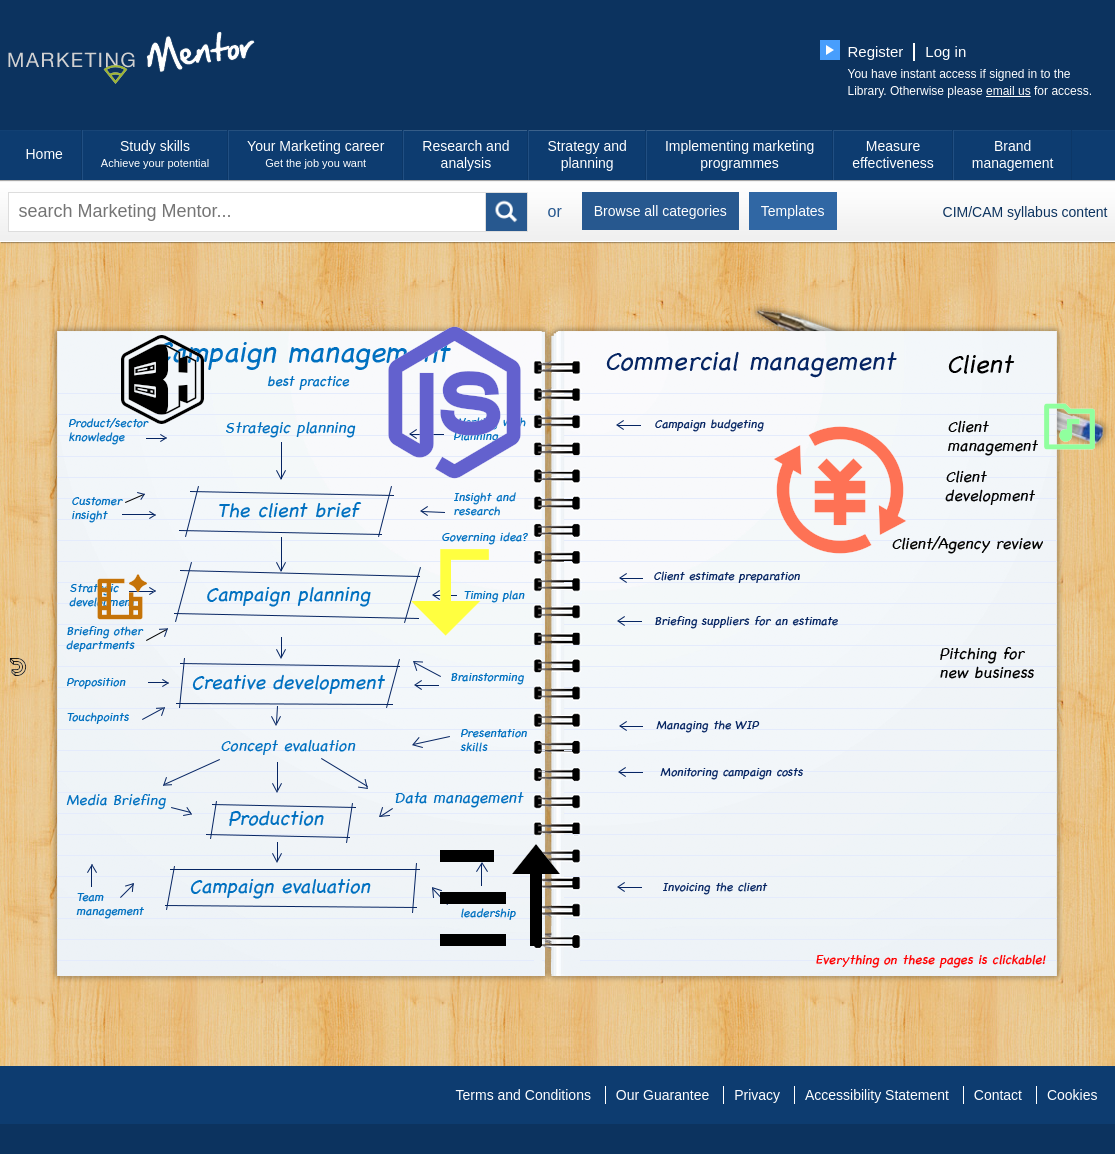  I want to click on visit bisecthosting website, so click(162, 379).